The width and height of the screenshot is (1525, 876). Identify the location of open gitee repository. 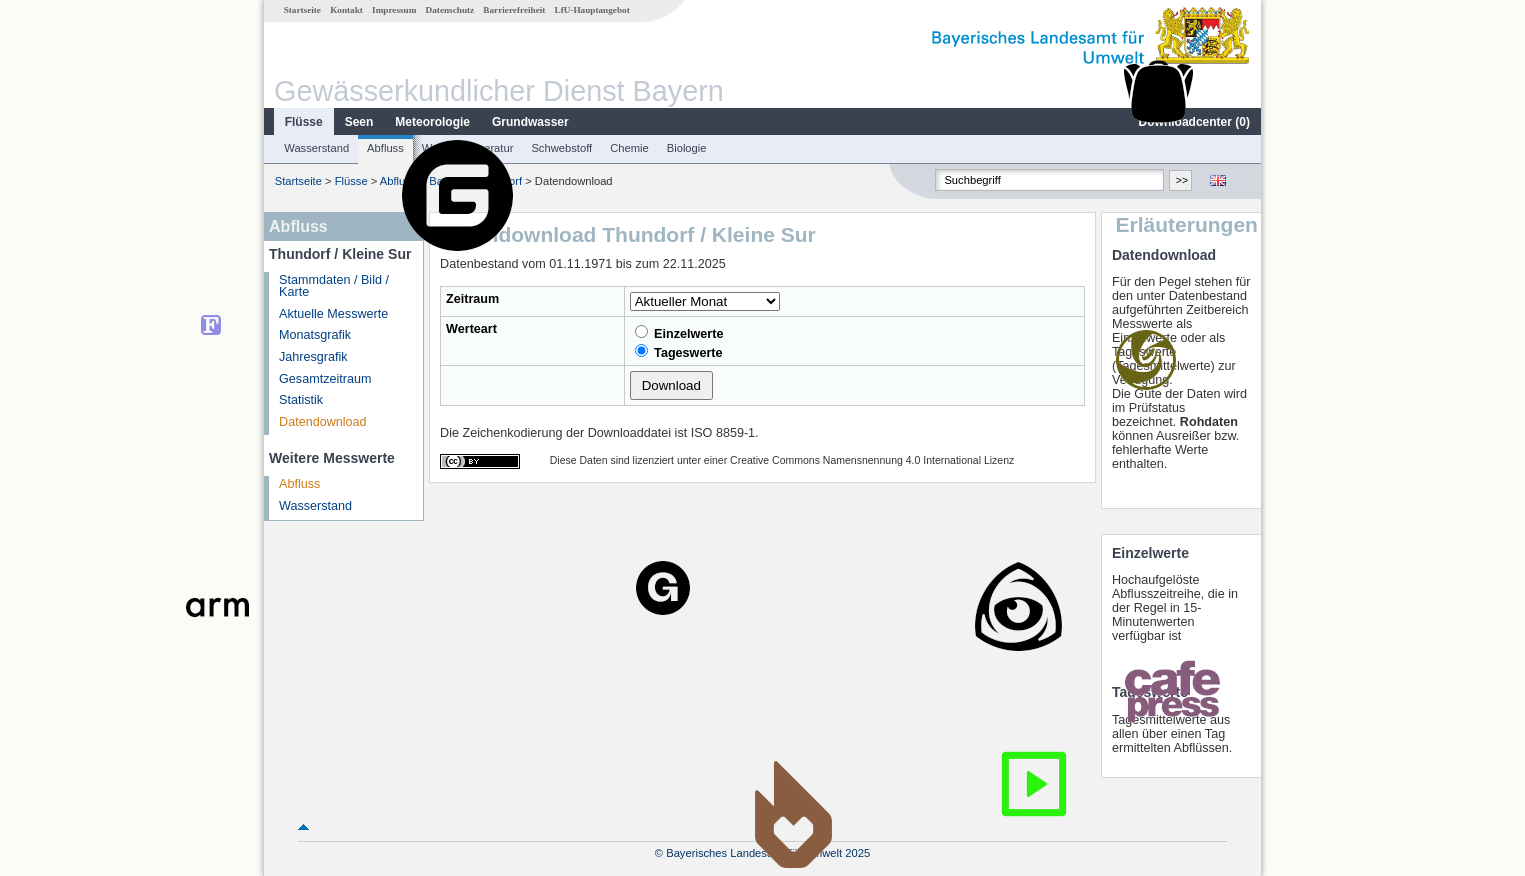
(457, 195).